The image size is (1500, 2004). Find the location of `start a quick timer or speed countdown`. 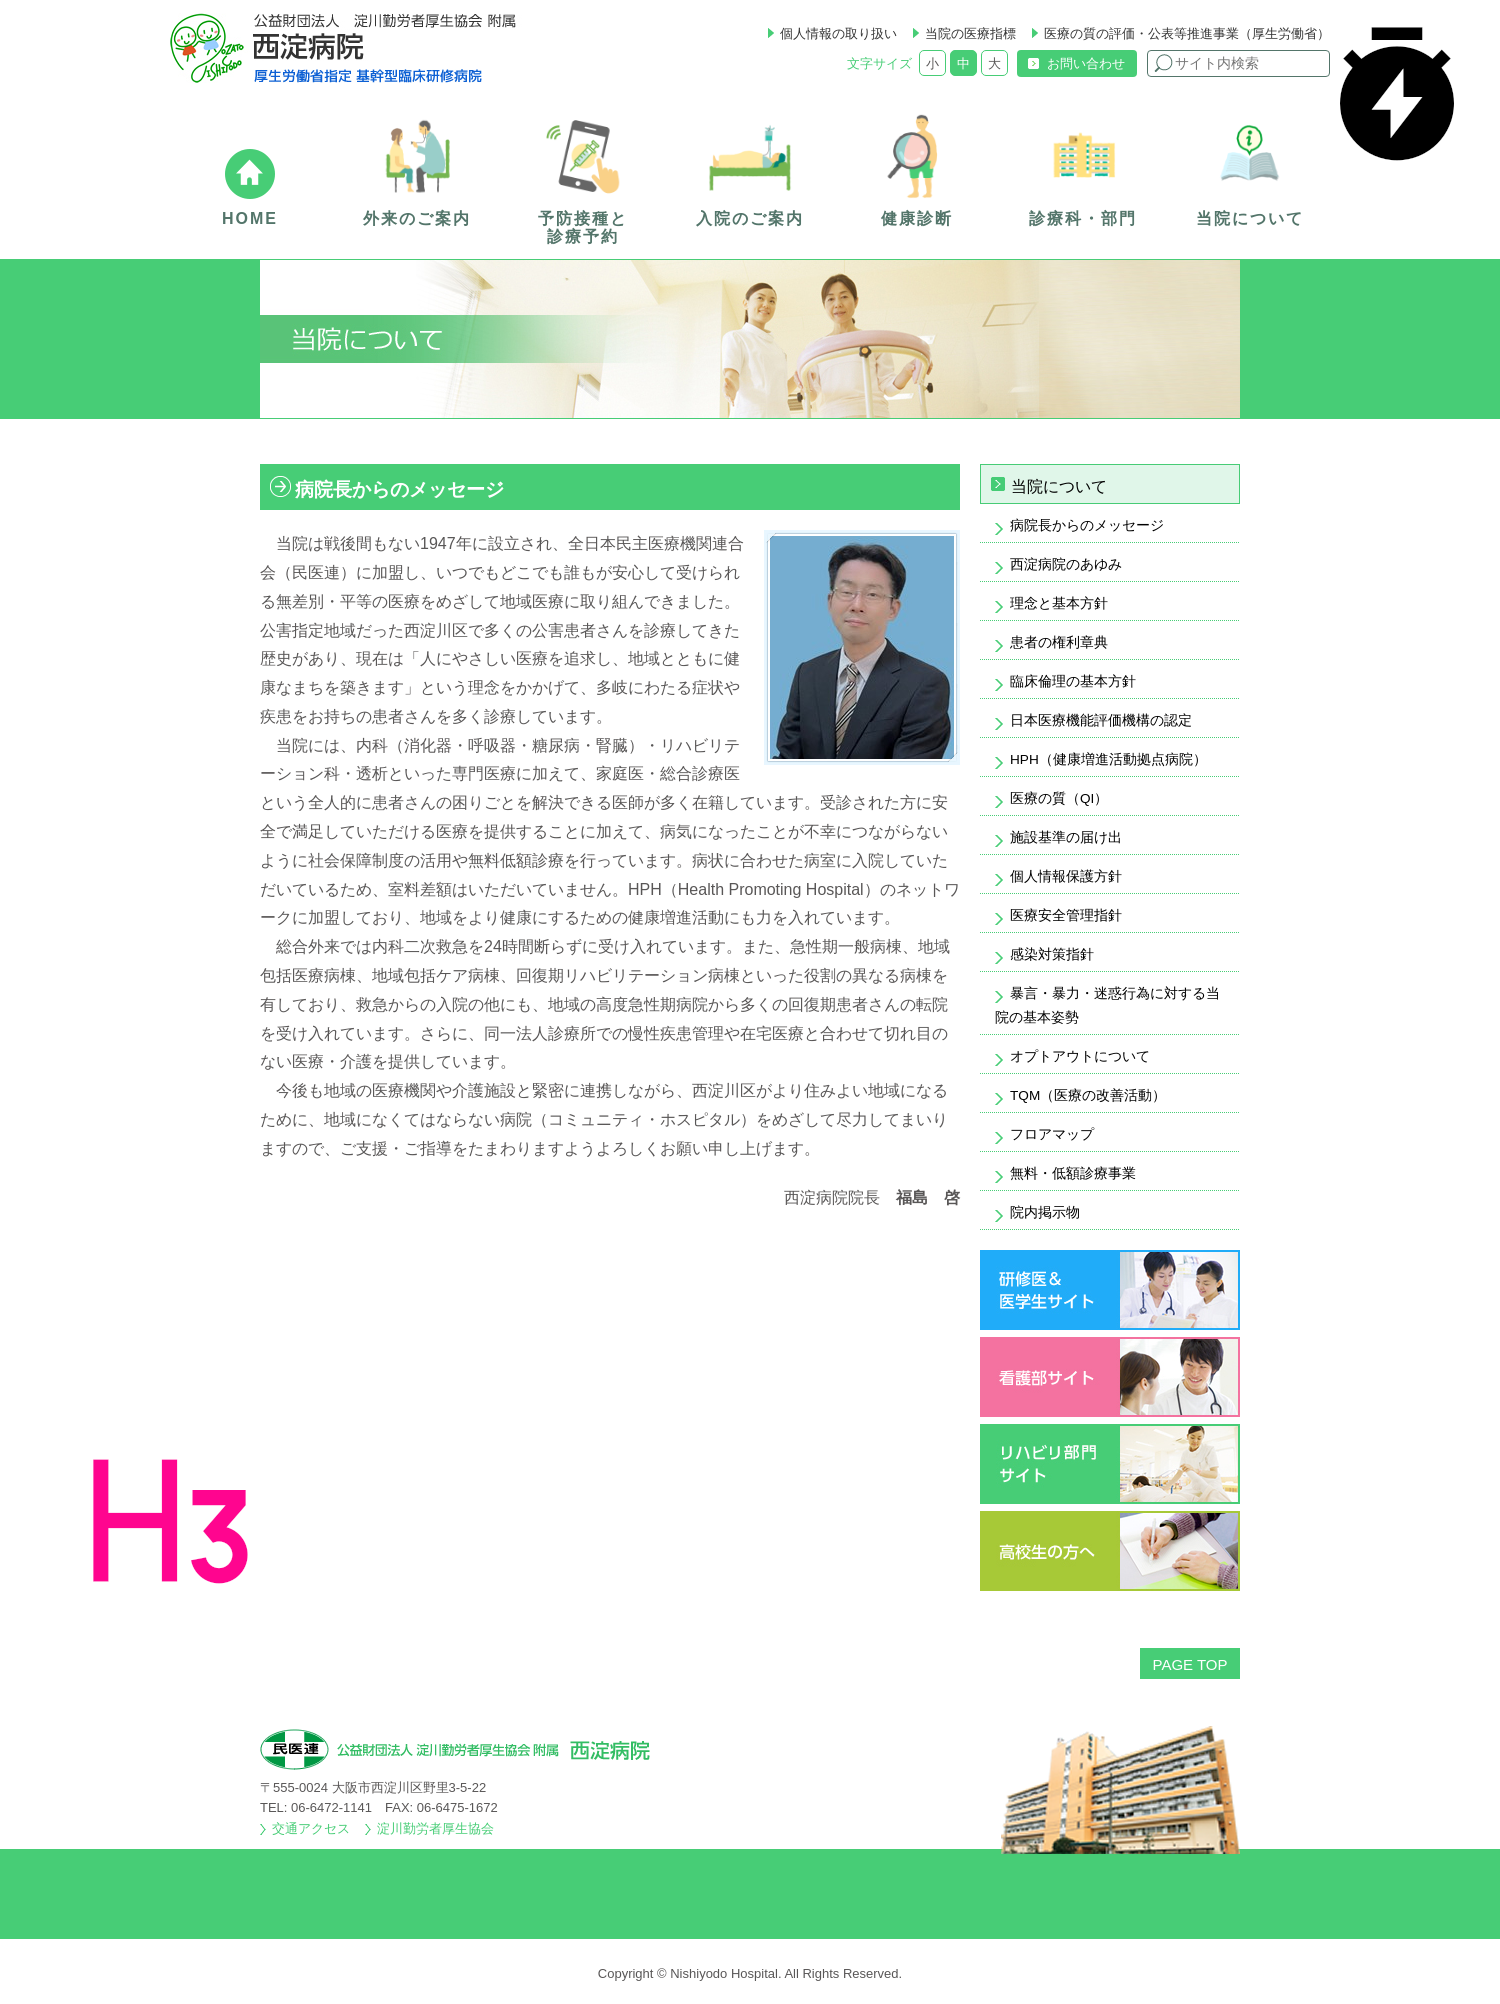

start a quick timer or speed countdown is located at coordinates (1397, 97).